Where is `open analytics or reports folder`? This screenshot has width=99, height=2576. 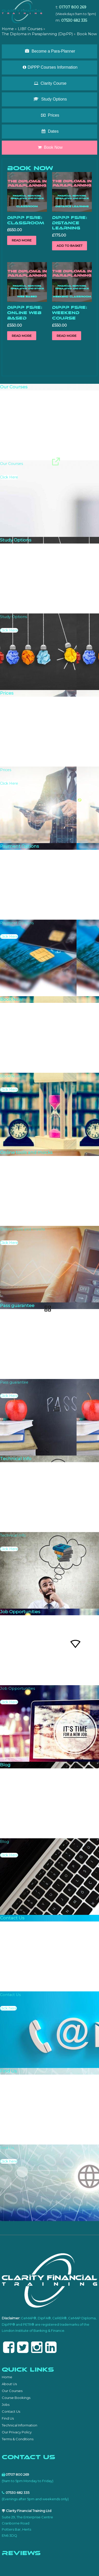 open analytics or reports folder is located at coordinates (57, 1409).